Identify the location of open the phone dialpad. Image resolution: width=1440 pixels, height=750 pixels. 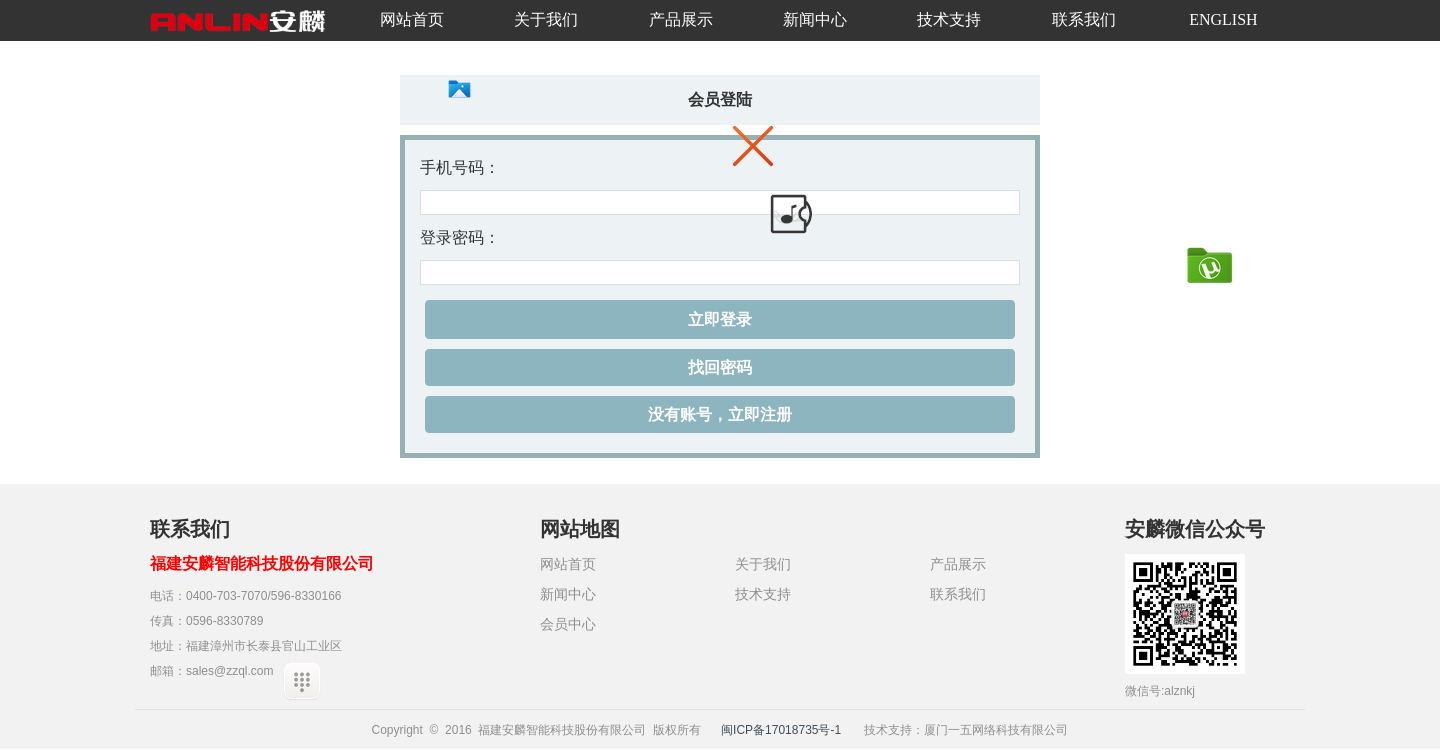
(302, 681).